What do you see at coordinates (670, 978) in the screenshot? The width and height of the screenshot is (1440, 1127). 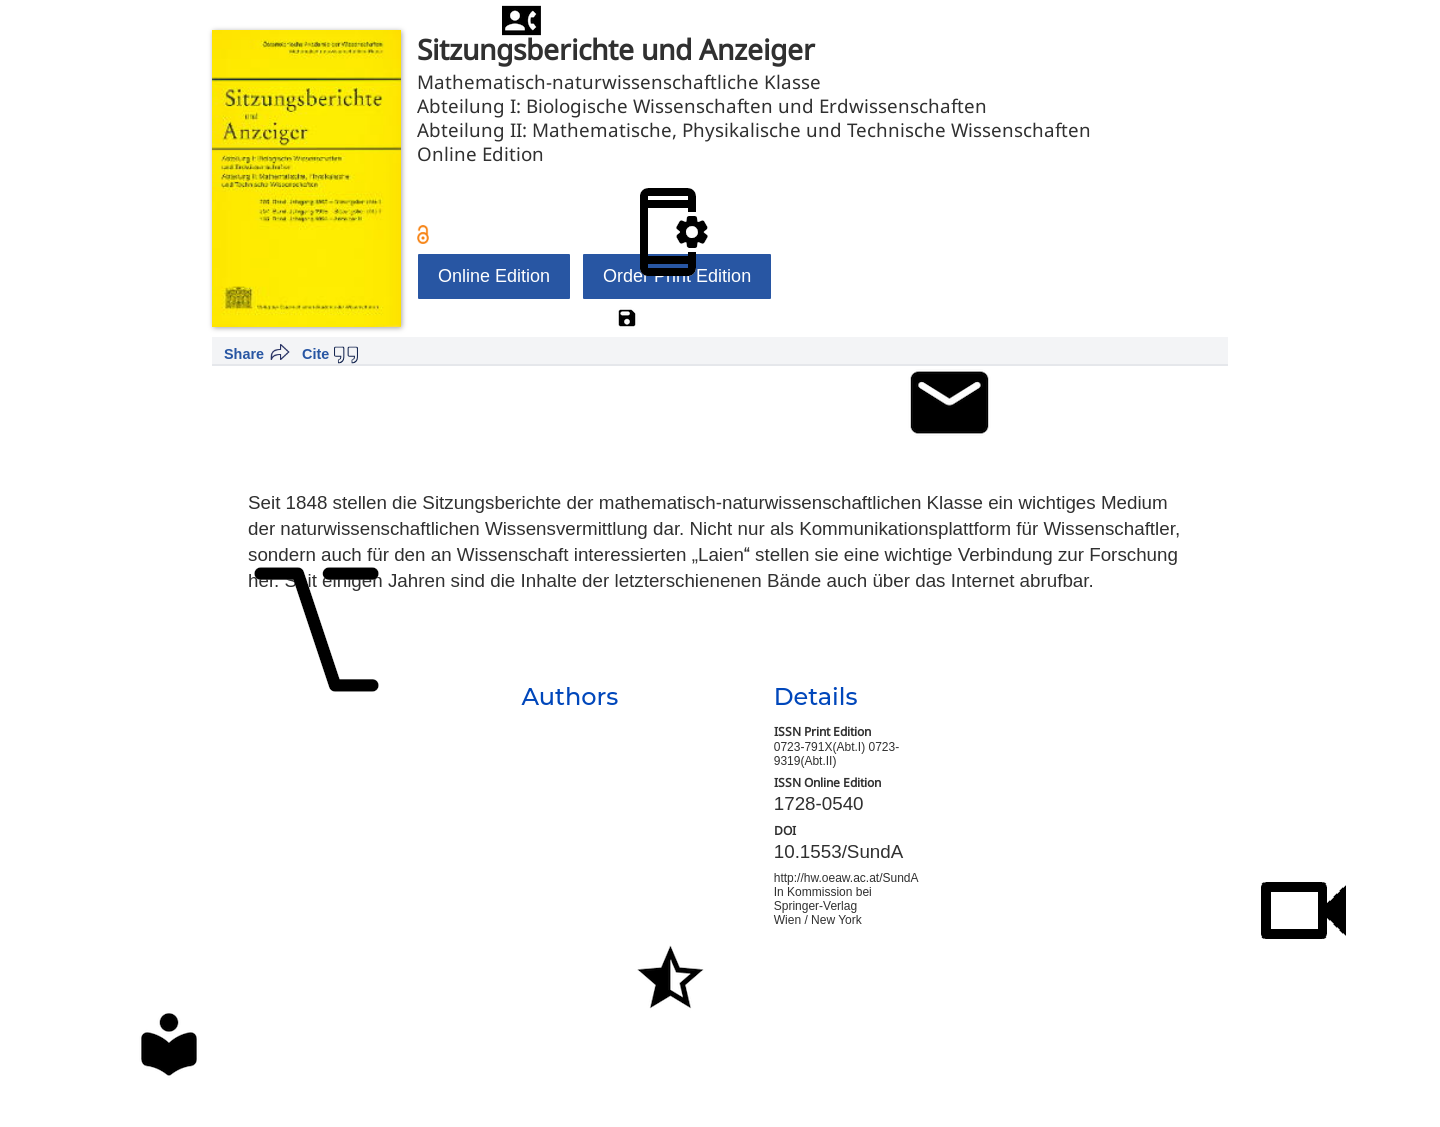 I see `indicates a partial or half-star rating` at bounding box center [670, 978].